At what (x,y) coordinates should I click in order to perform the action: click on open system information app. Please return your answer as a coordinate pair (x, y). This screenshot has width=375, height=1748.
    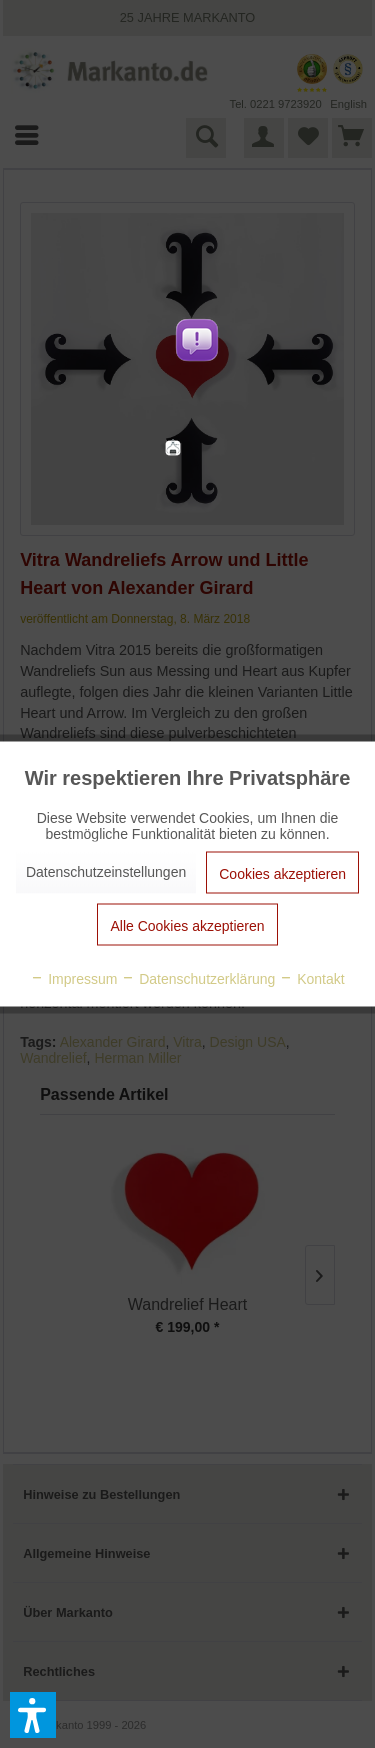
    Looking at the image, I should click on (173, 448).